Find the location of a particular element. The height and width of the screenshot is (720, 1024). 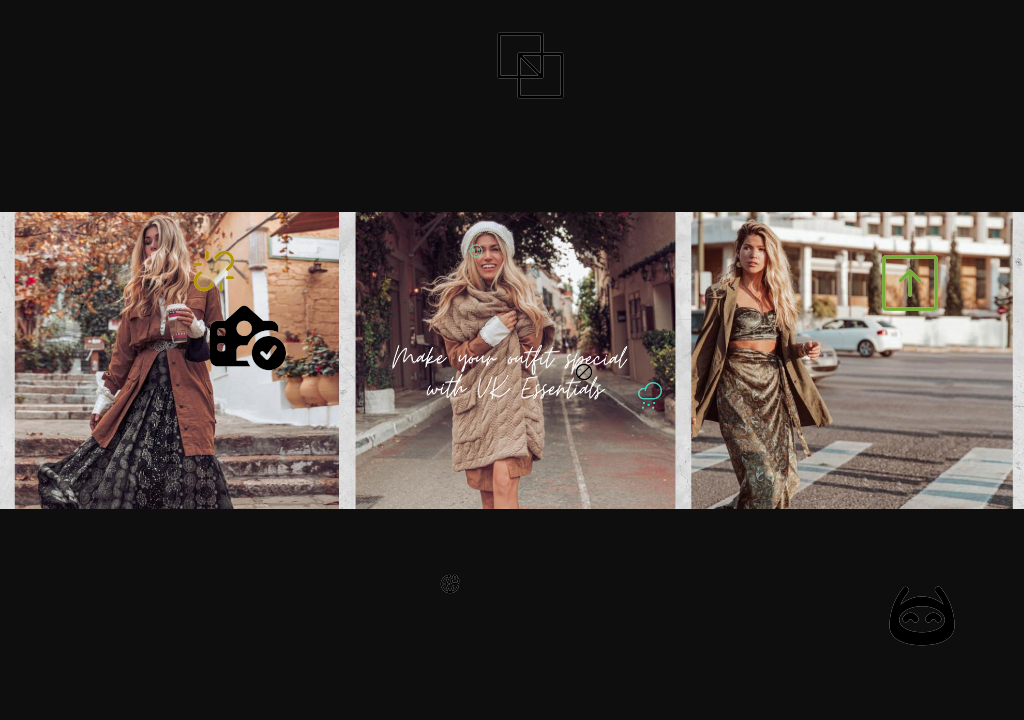

indicates an error or failed action is located at coordinates (476, 251).